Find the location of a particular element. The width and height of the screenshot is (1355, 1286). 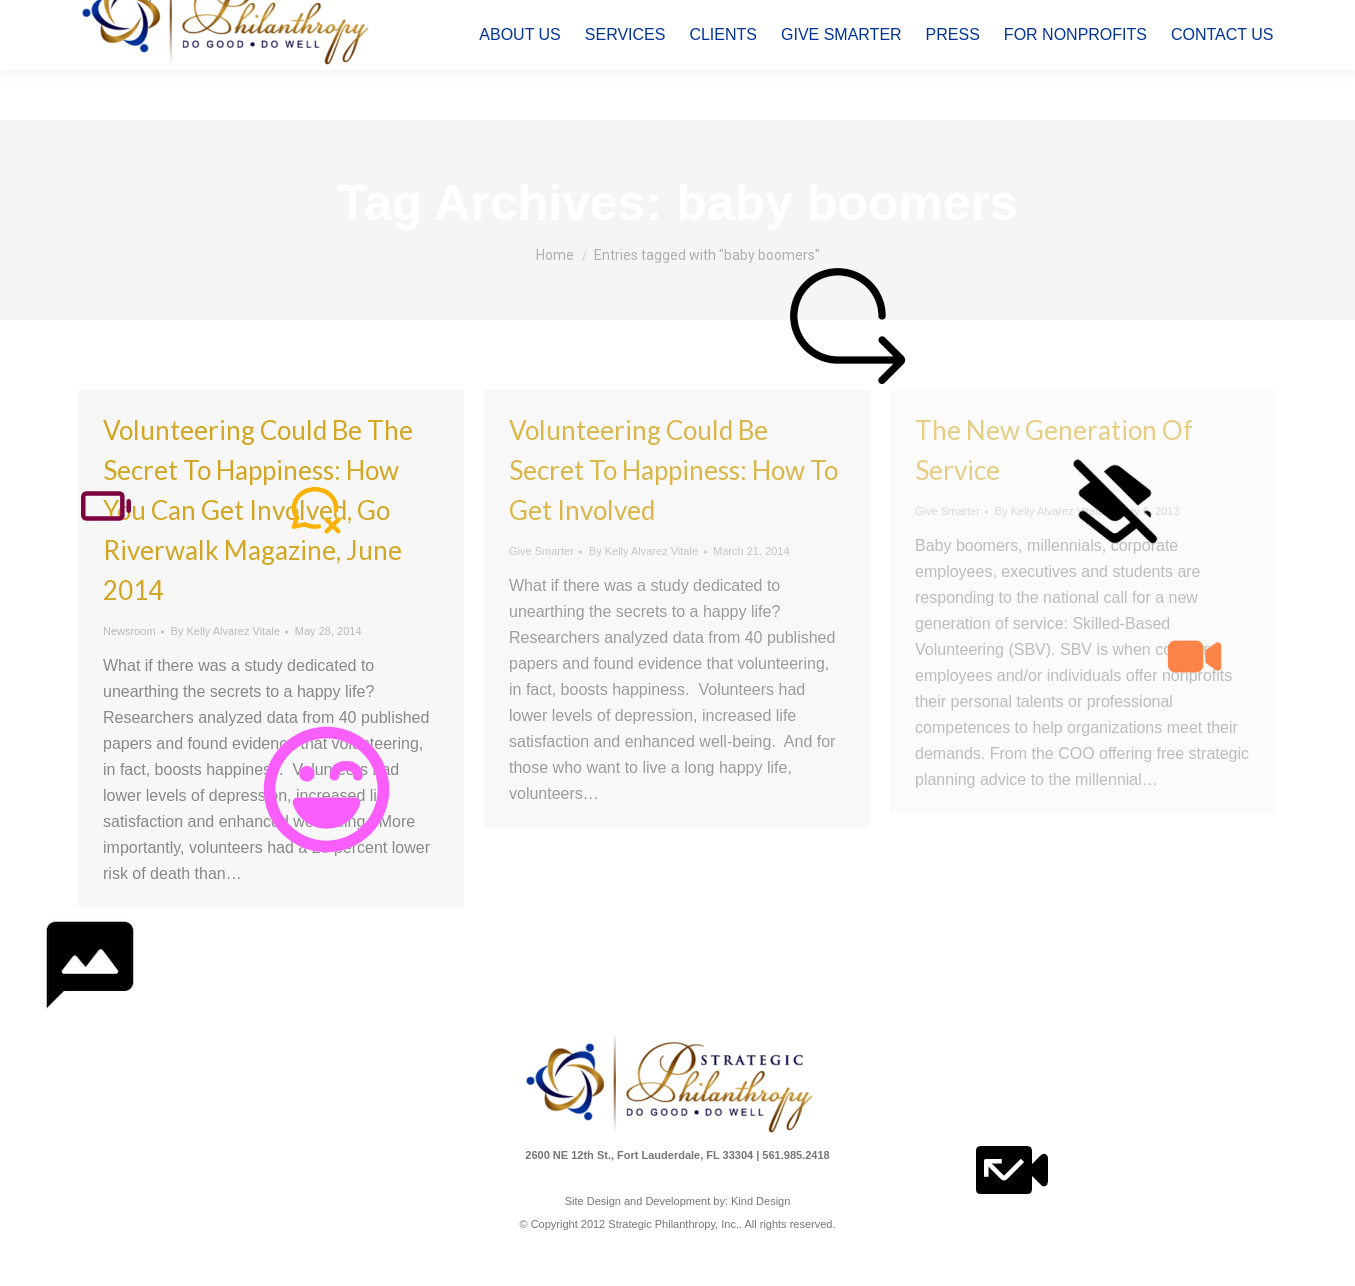

start a video call is located at coordinates (1194, 656).